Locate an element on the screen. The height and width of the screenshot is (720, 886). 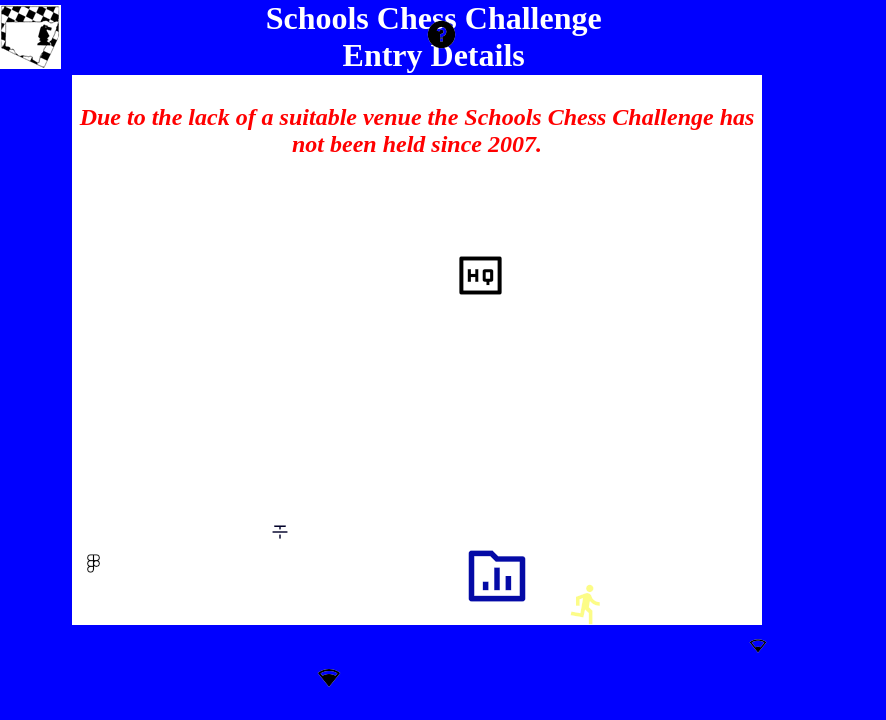
indicates weak wifi signal strength is located at coordinates (758, 646).